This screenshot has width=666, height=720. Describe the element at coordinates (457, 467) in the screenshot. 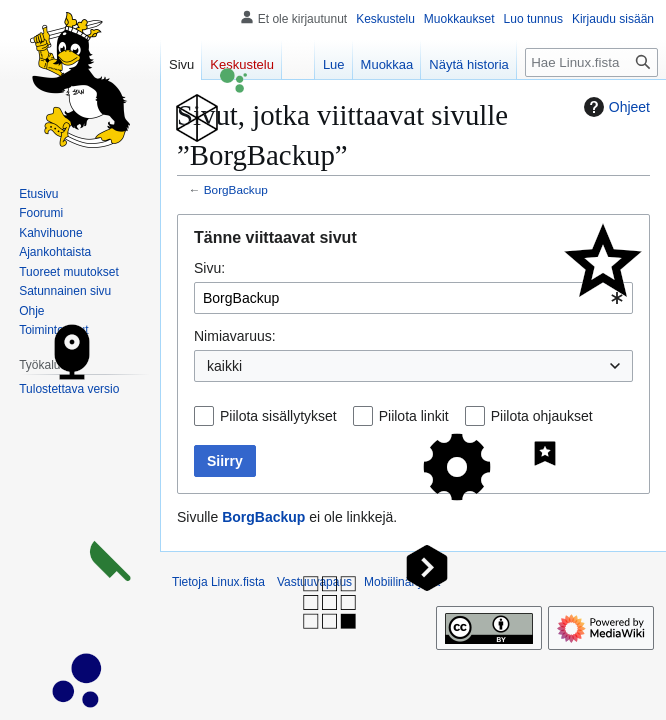

I see `access settings or preferences` at that location.